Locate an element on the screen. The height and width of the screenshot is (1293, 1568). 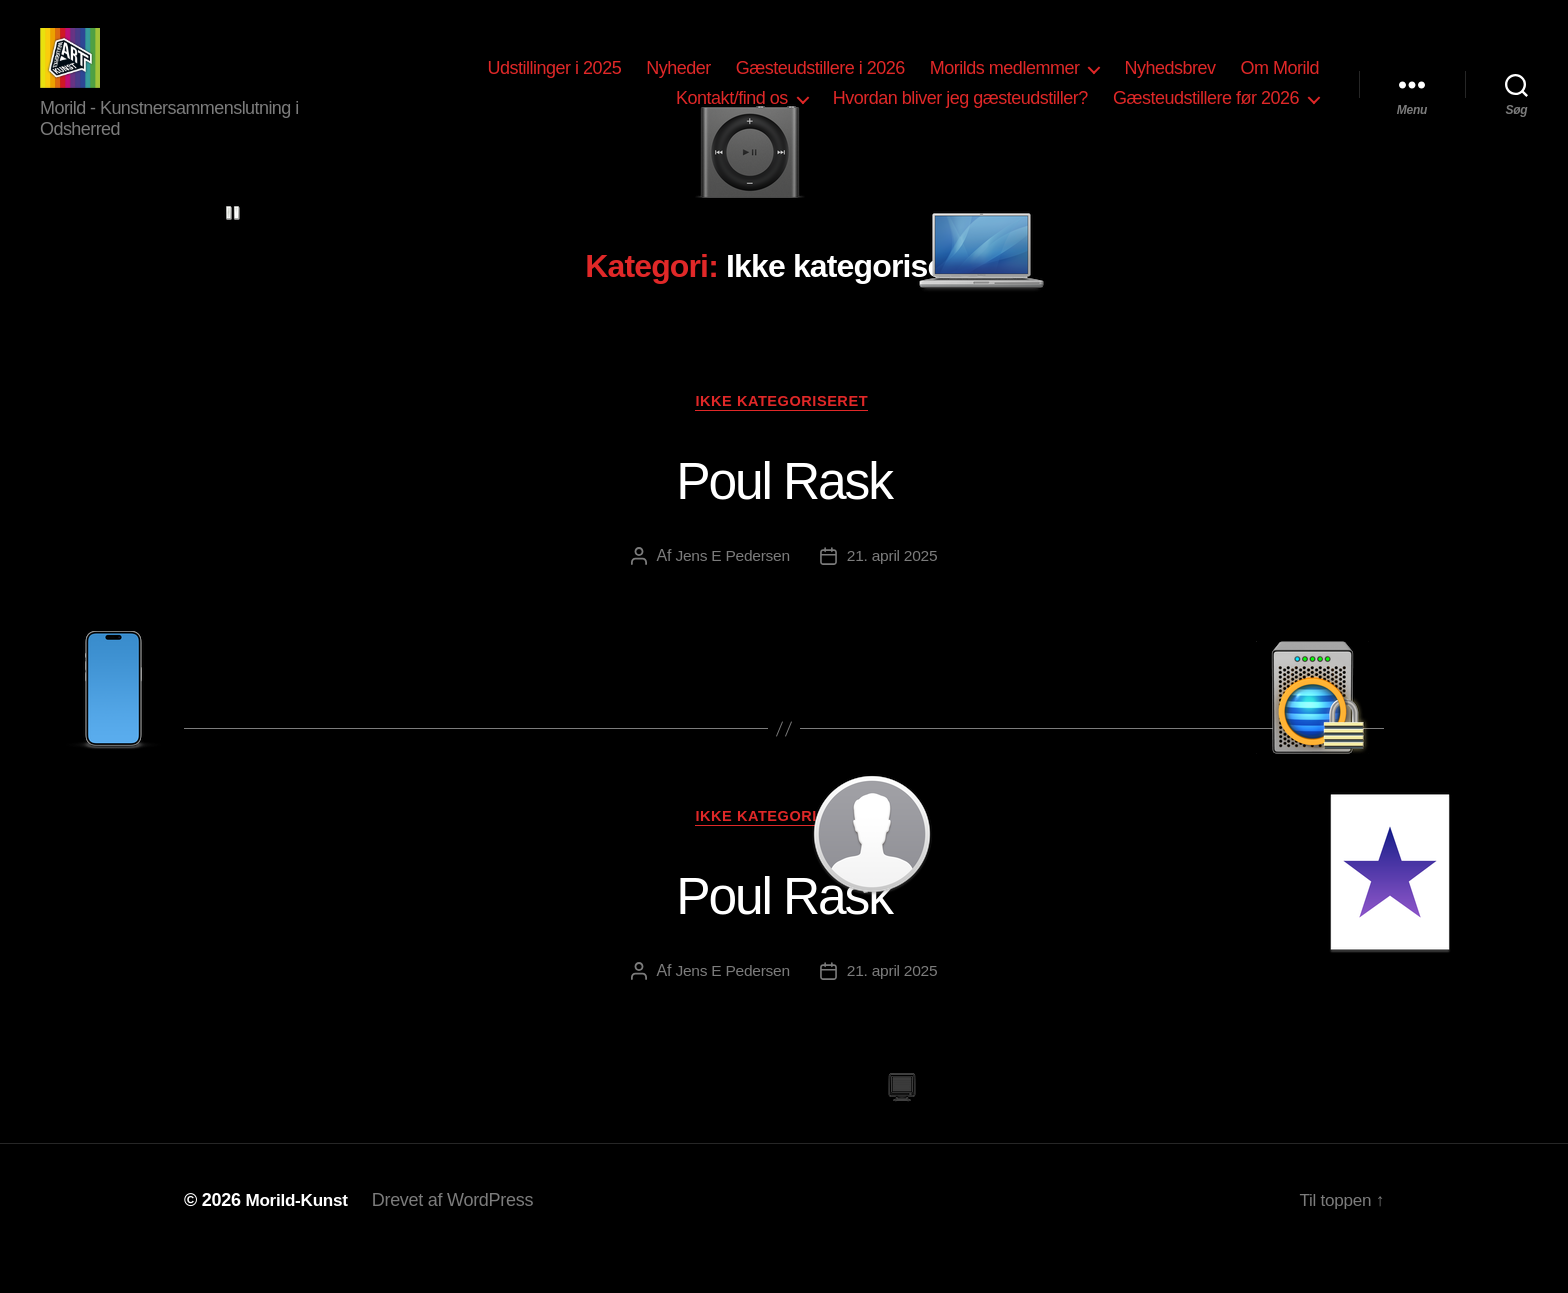
pause media playback is located at coordinates (232, 212).